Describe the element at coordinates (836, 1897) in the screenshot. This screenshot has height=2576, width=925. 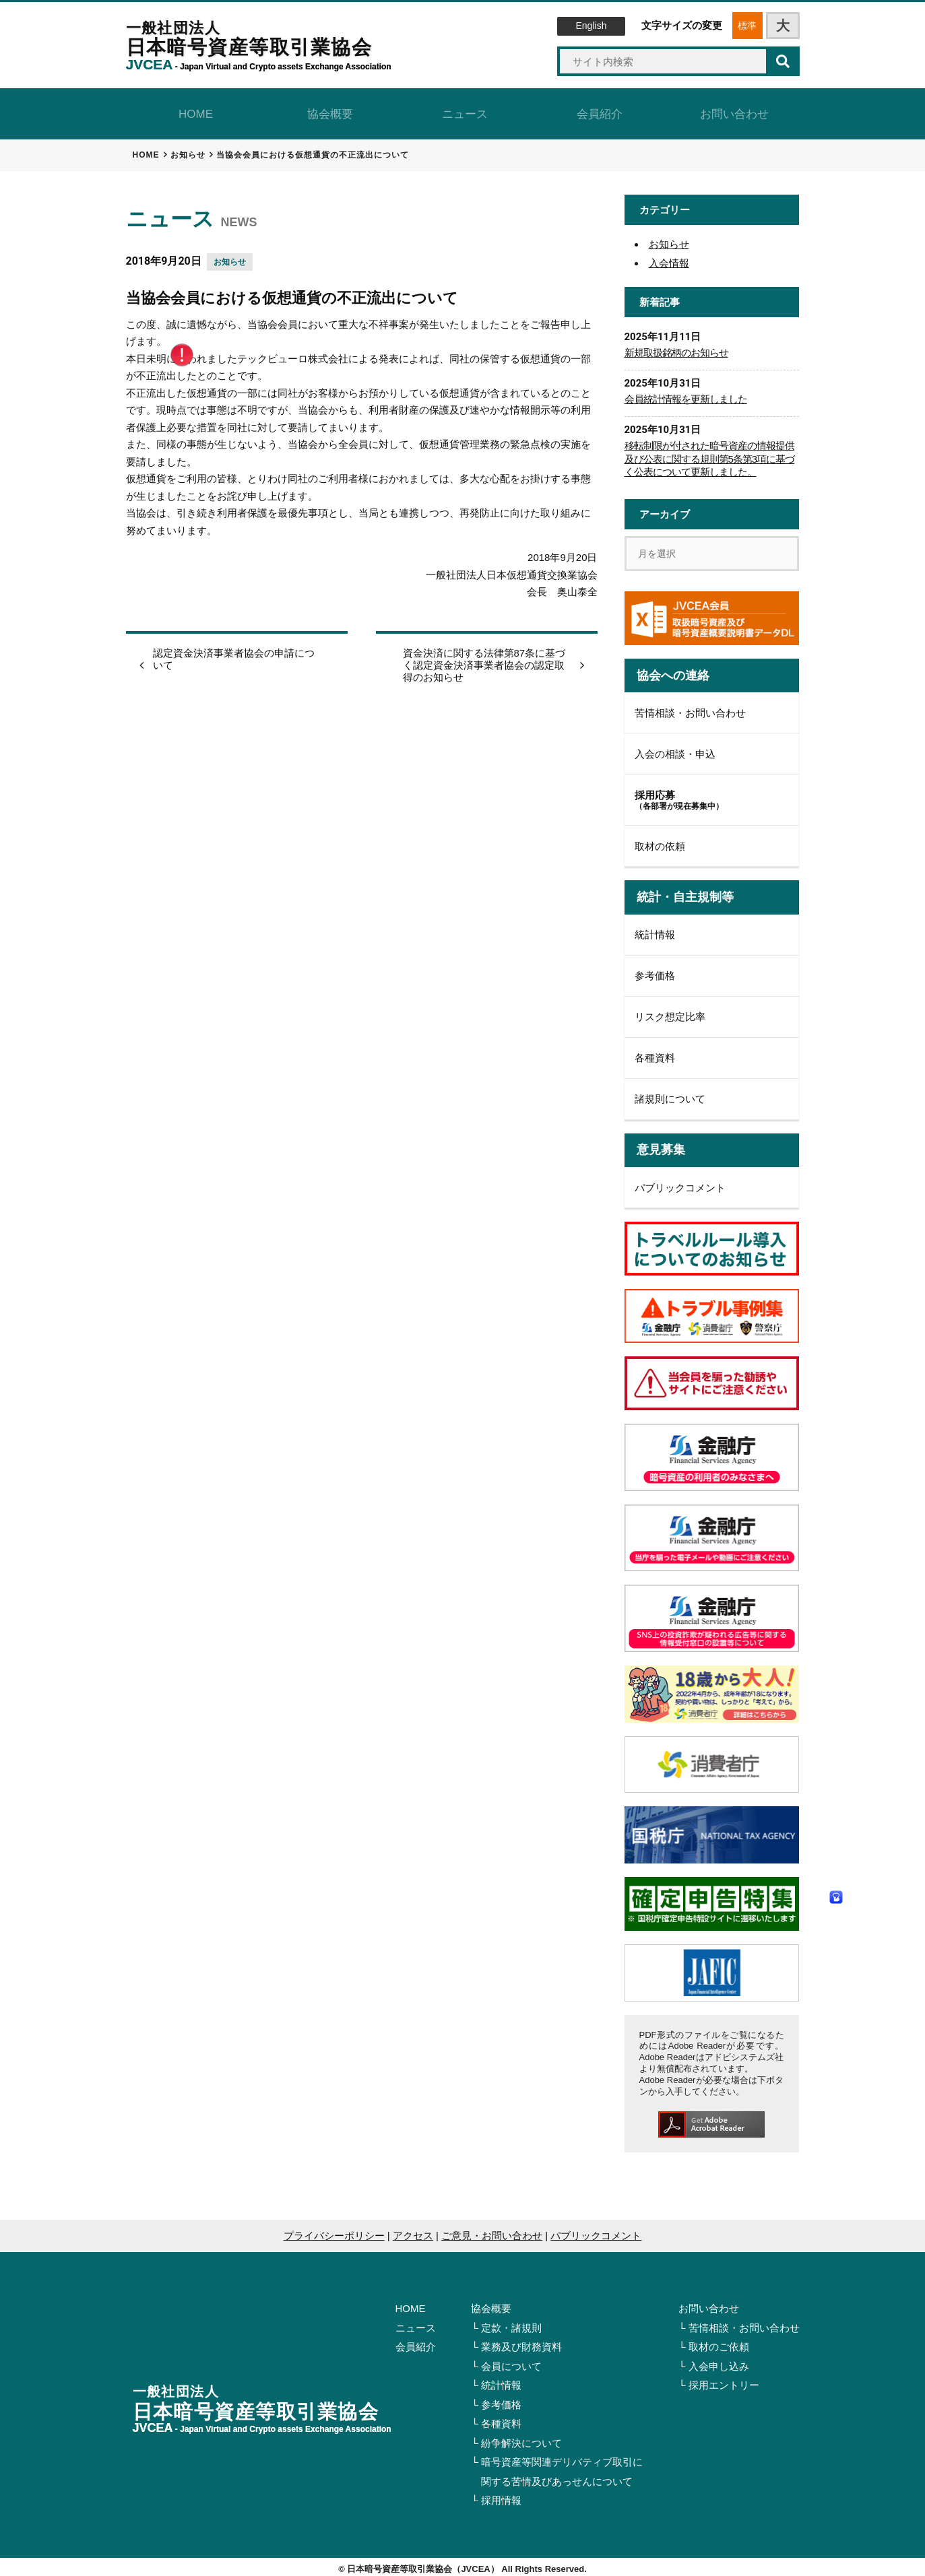
I see `open beeper messaging app` at that location.